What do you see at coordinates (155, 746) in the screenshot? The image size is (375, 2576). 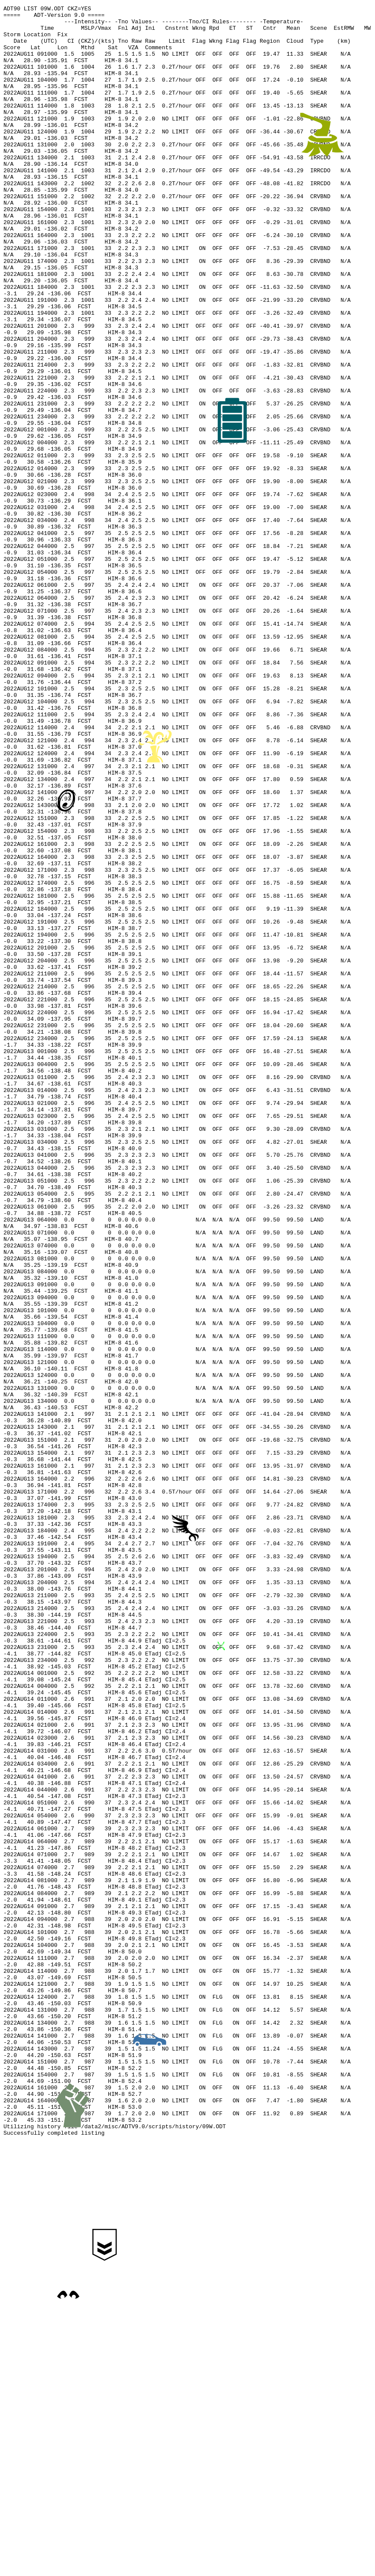 I see `potion or magical item in inventory` at bounding box center [155, 746].